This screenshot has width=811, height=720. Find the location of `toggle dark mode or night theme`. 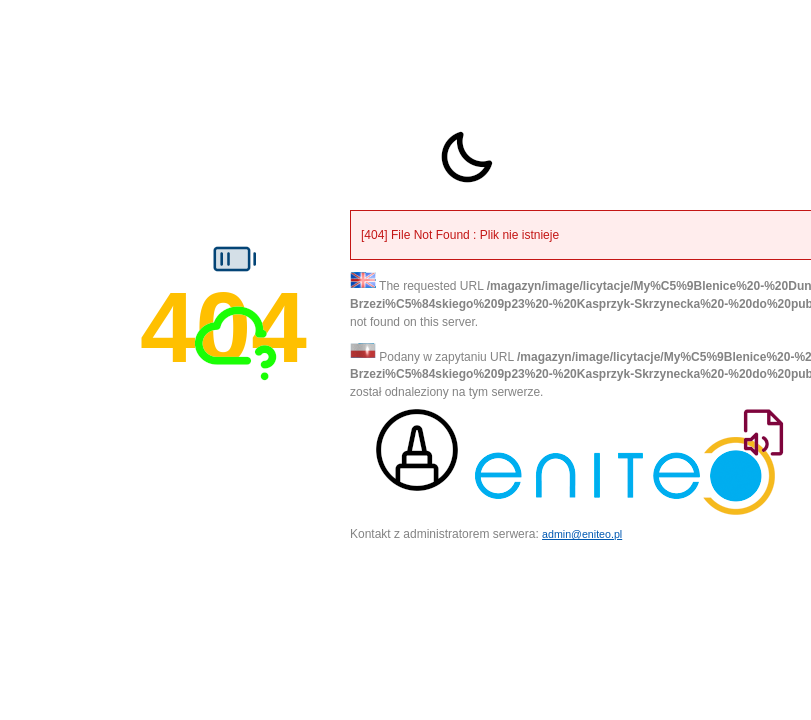

toggle dark mode or night theme is located at coordinates (465, 158).